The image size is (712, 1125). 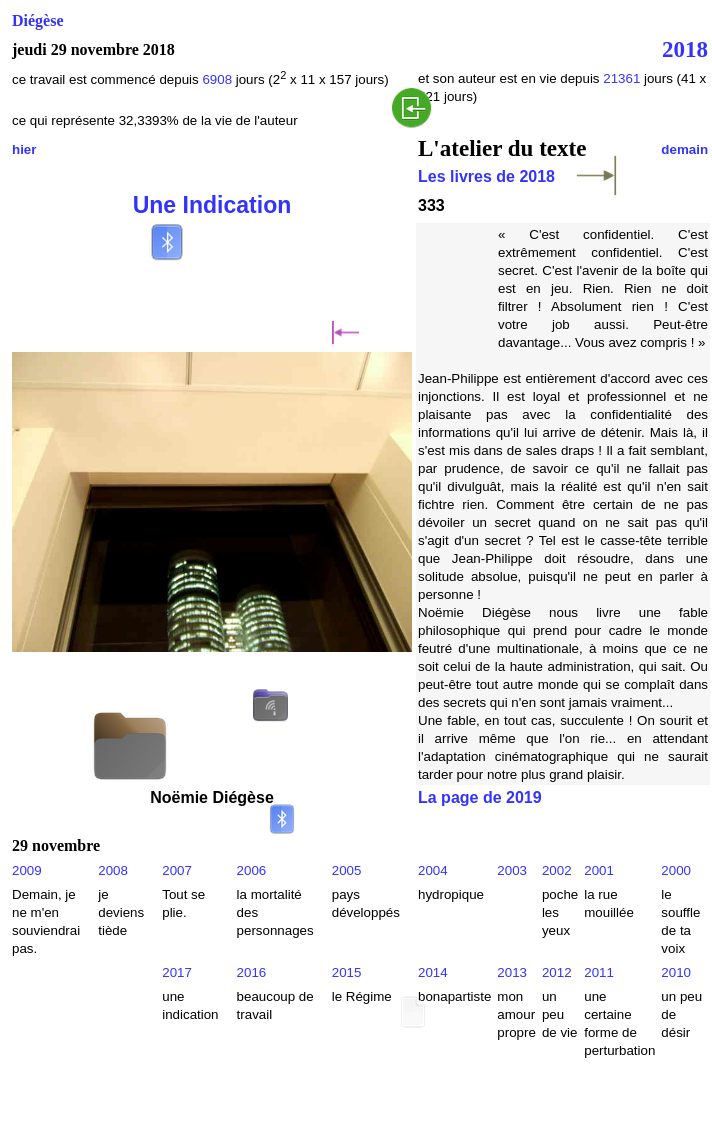 I want to click on open insync cloud sync folder, so click(x=270, y=704).